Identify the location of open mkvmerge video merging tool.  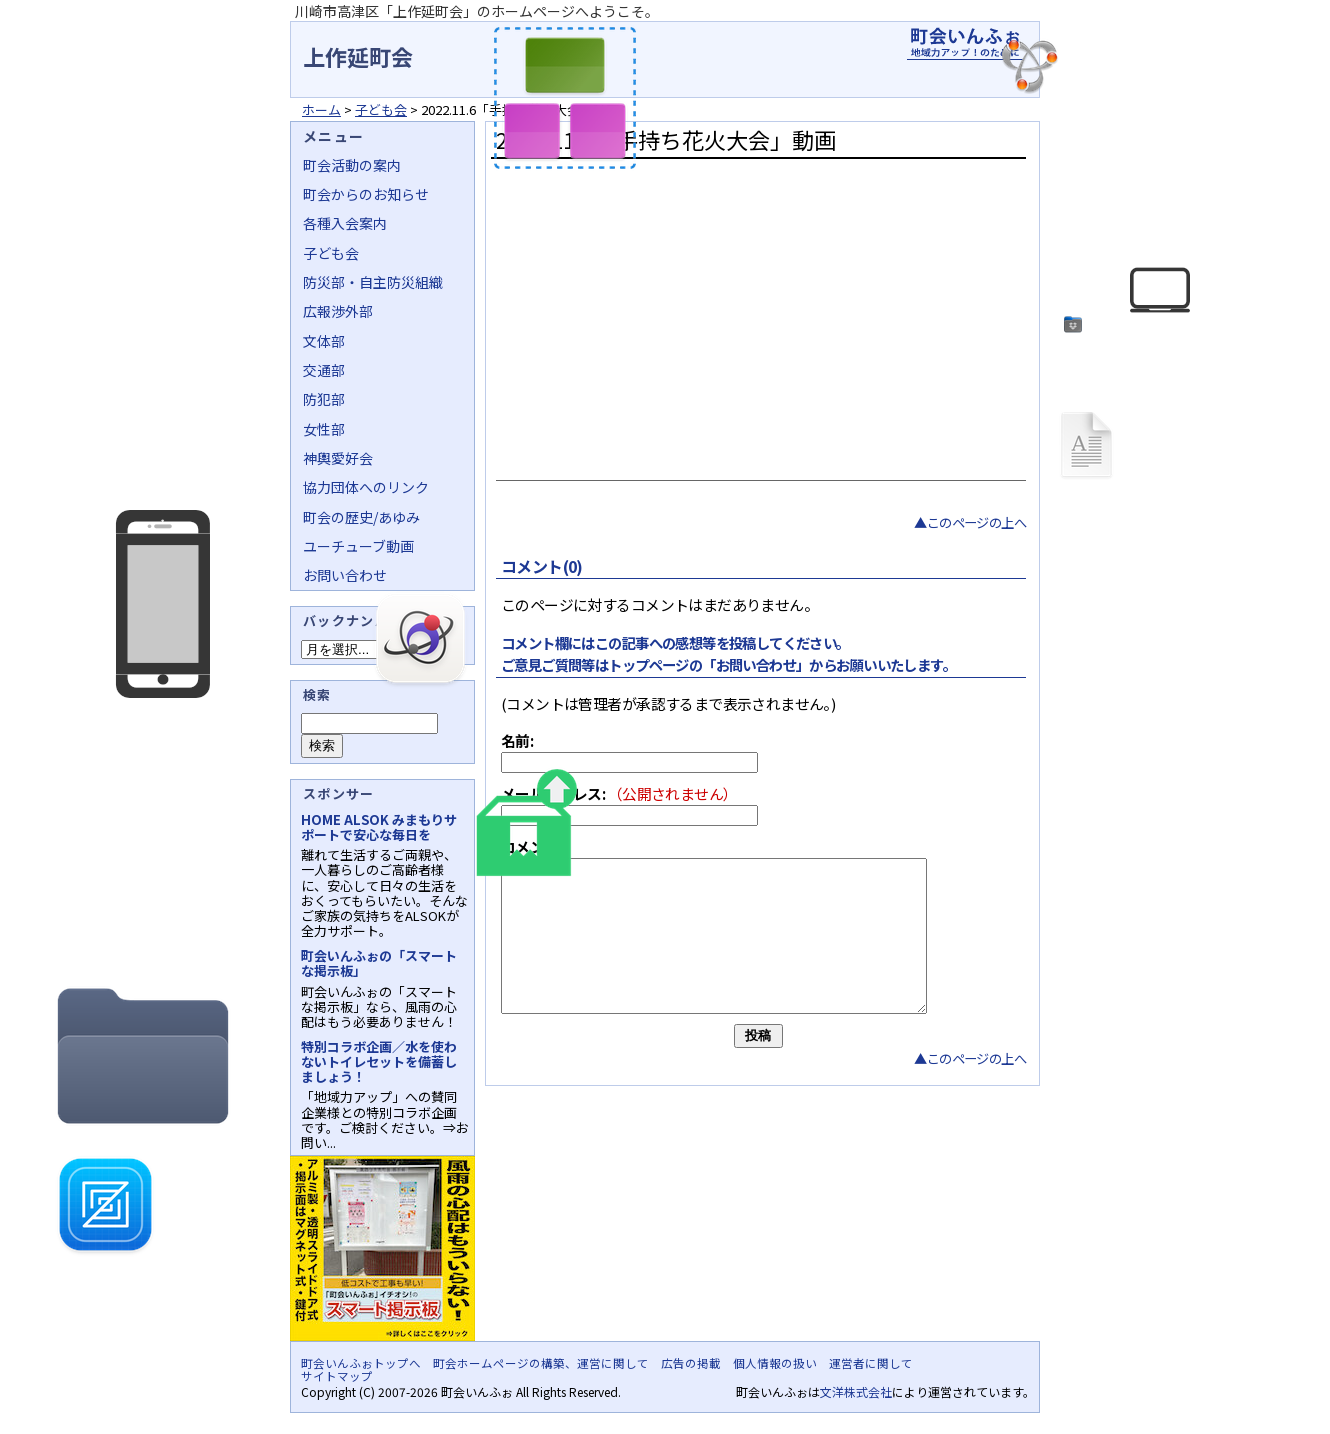
(420, 638).